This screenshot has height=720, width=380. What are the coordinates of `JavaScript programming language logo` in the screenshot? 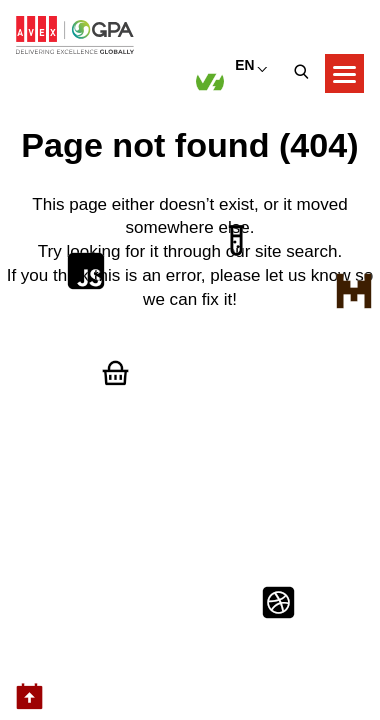 It's located at (86, 271).